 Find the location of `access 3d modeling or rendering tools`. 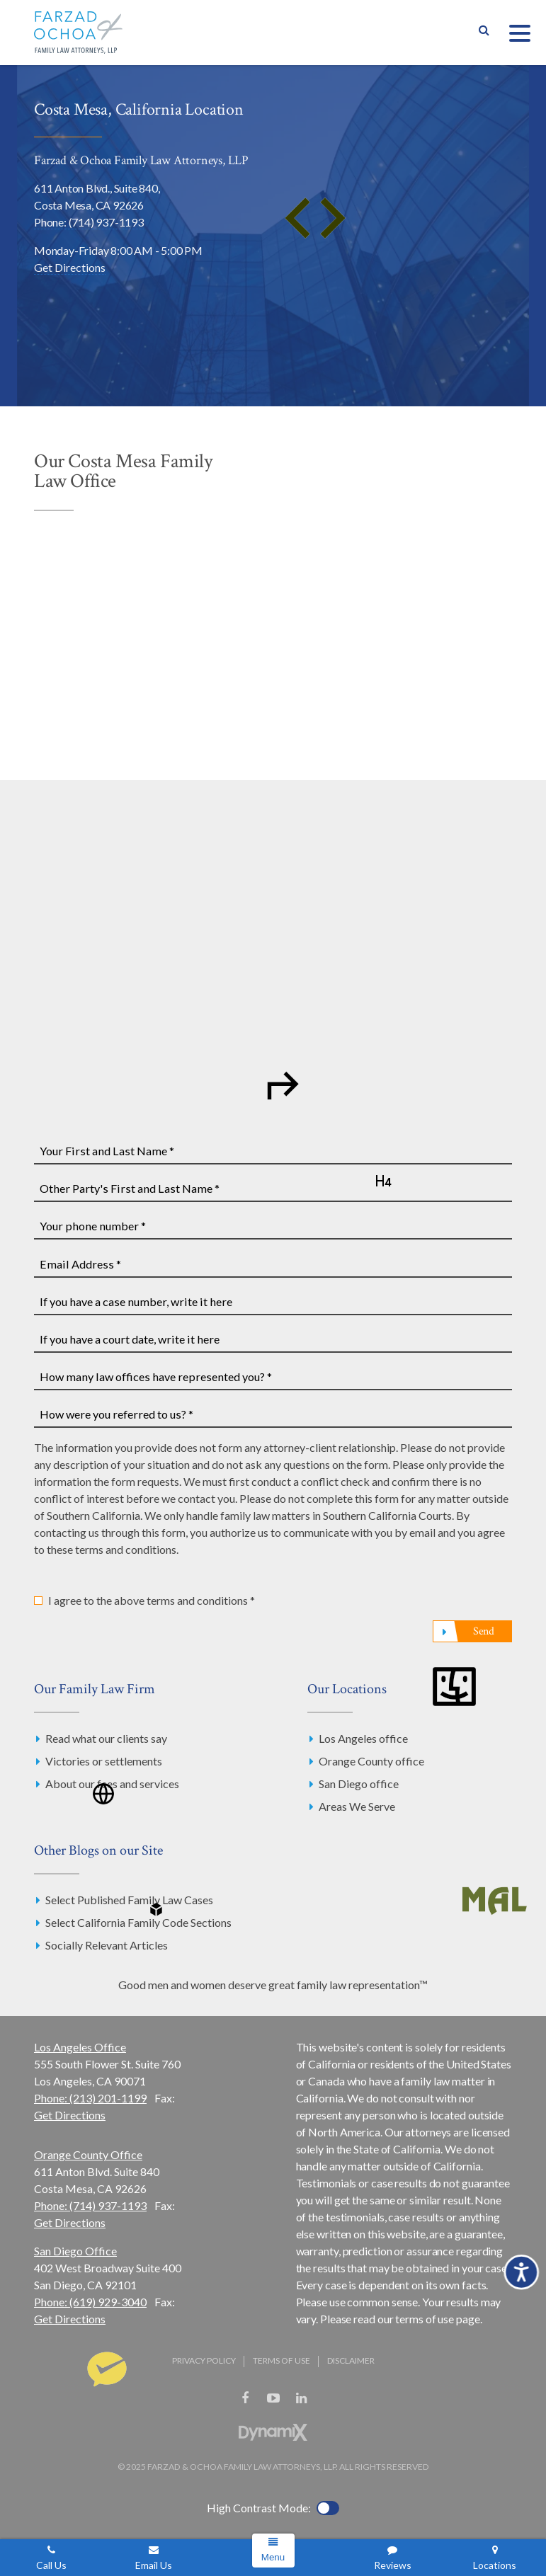

access 3d modeling or rendering tools is located at coordinates (156, 1909).